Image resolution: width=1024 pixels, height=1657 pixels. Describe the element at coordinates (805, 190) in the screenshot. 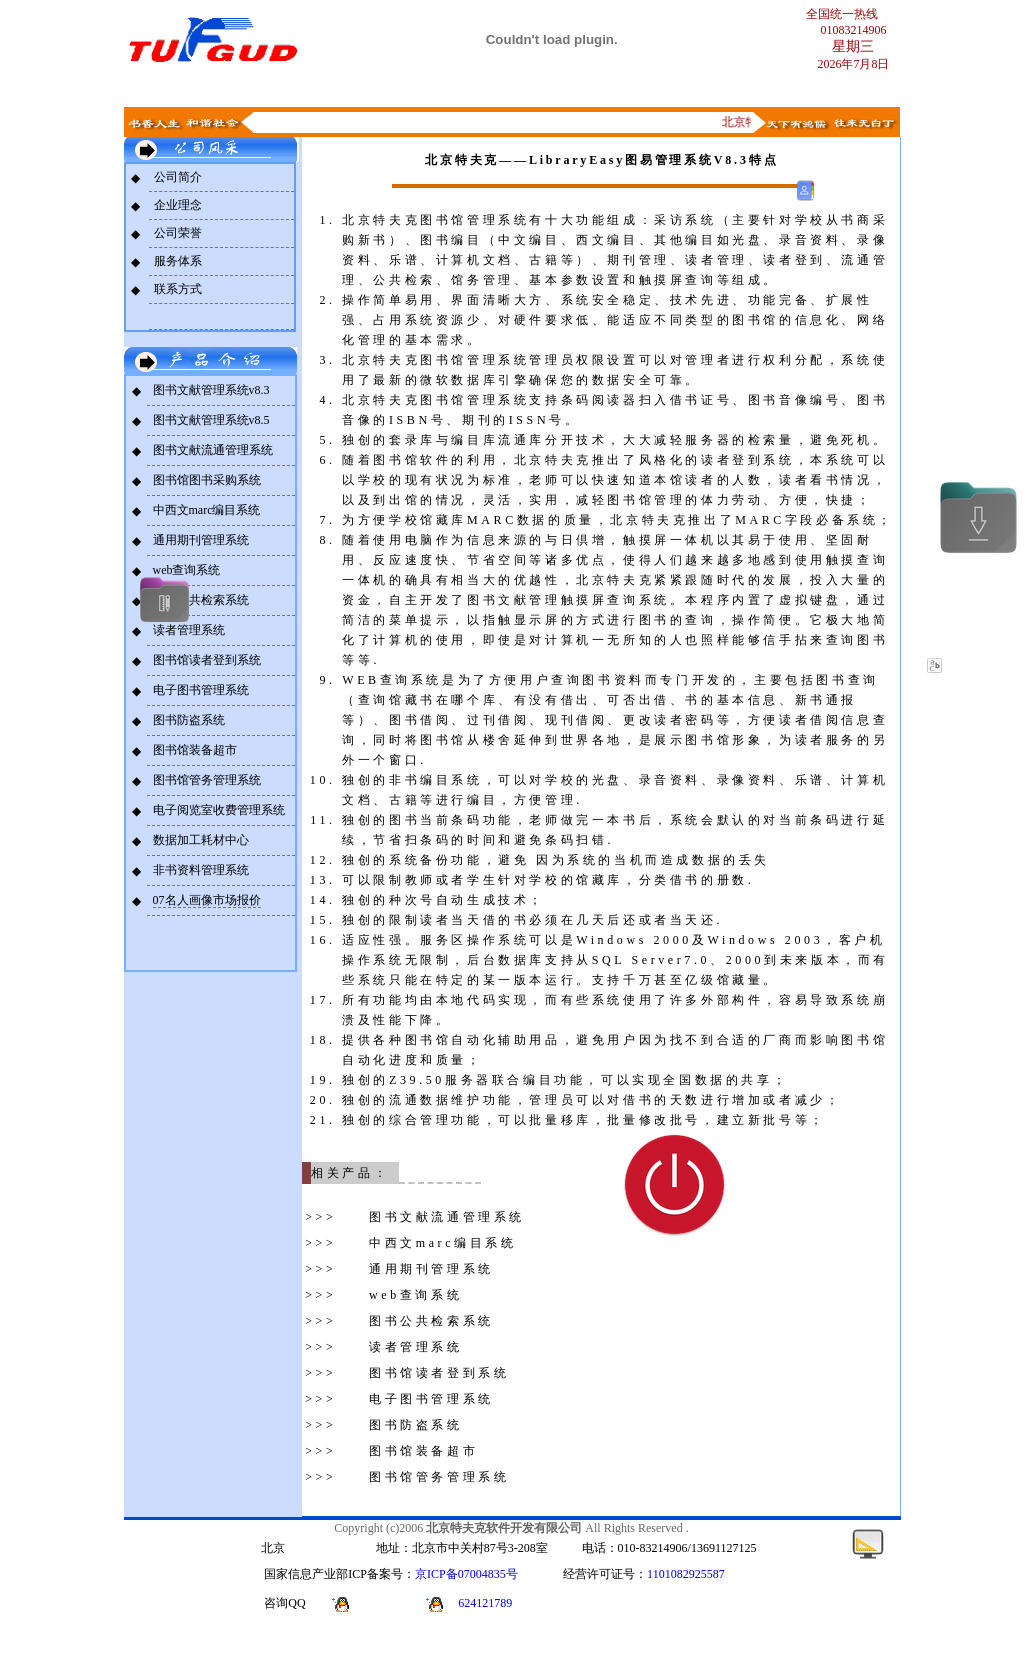

I see `open the contacts app` at that location.